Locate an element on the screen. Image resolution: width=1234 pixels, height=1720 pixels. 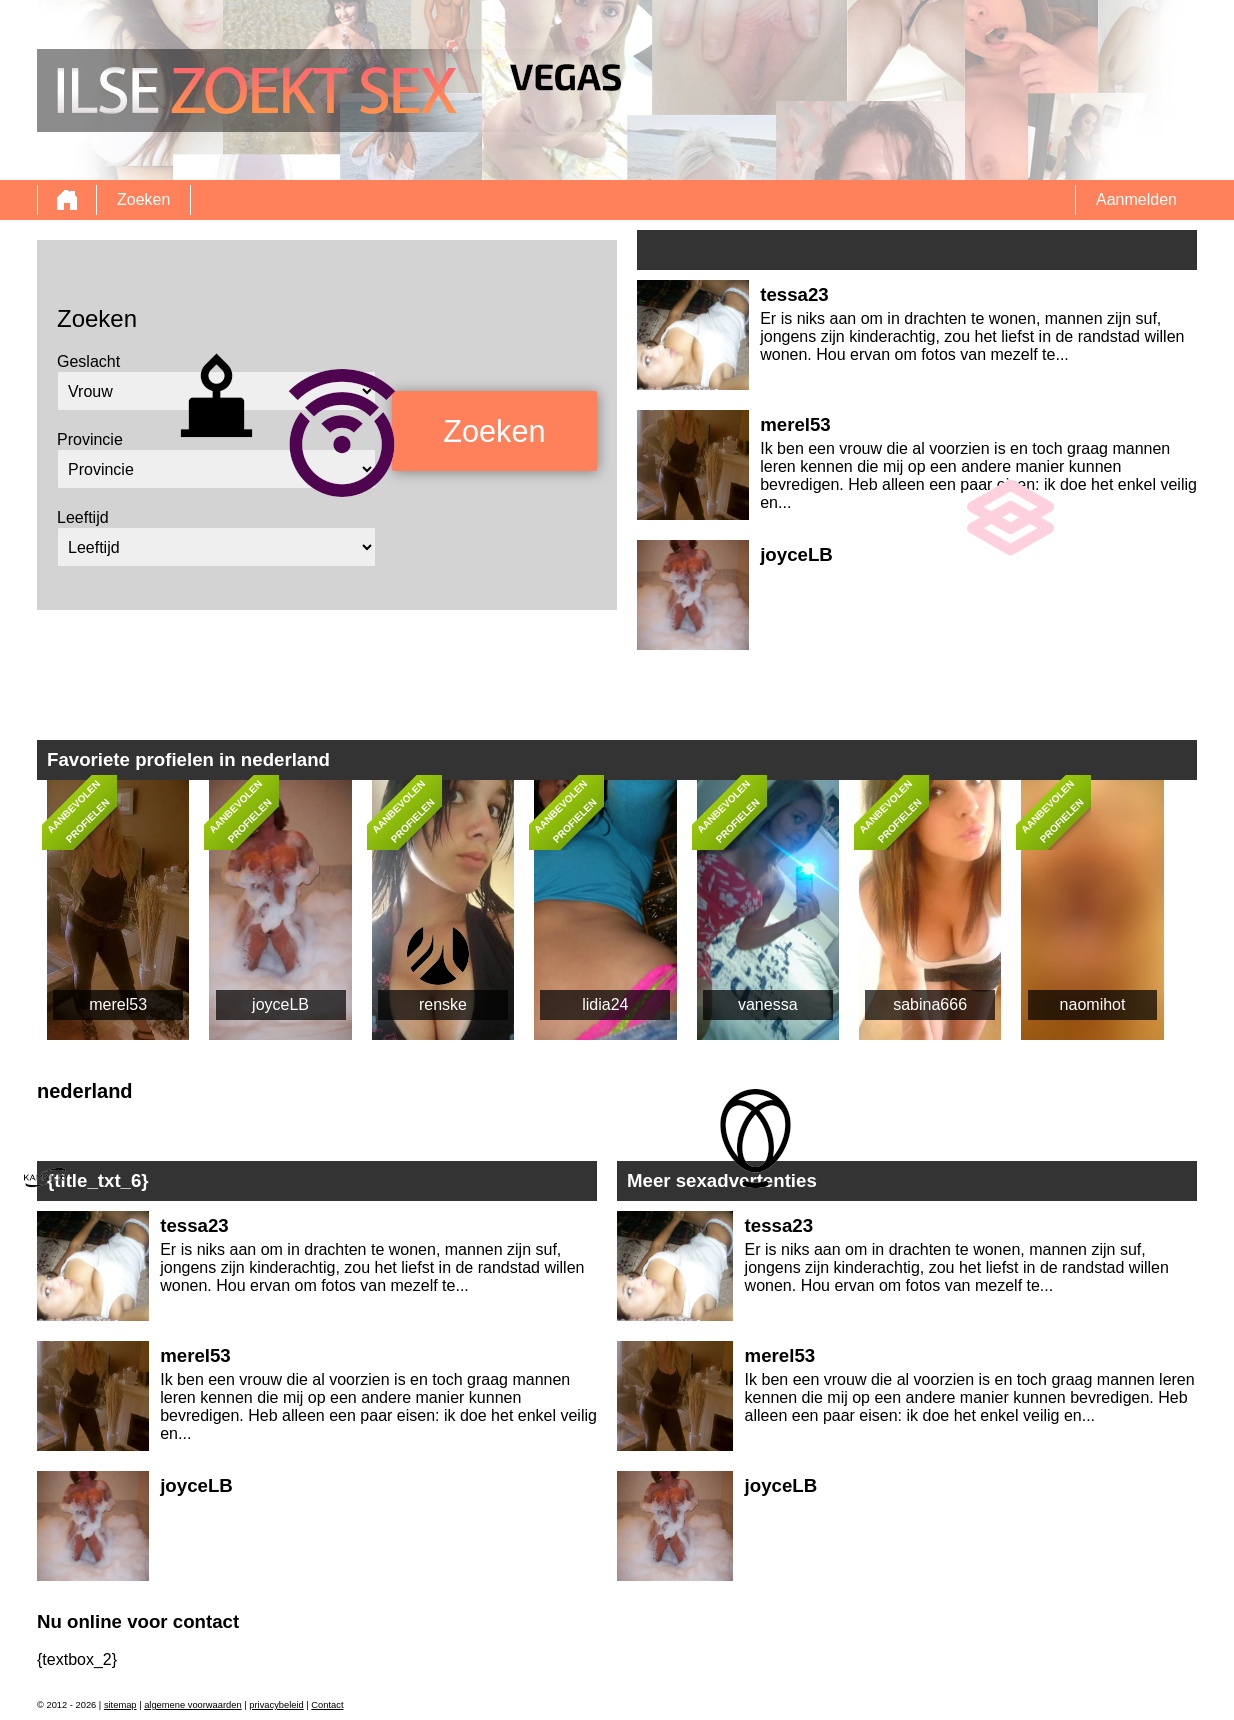
OpenWrt router firmware logo is located at coordinates (342, 433).